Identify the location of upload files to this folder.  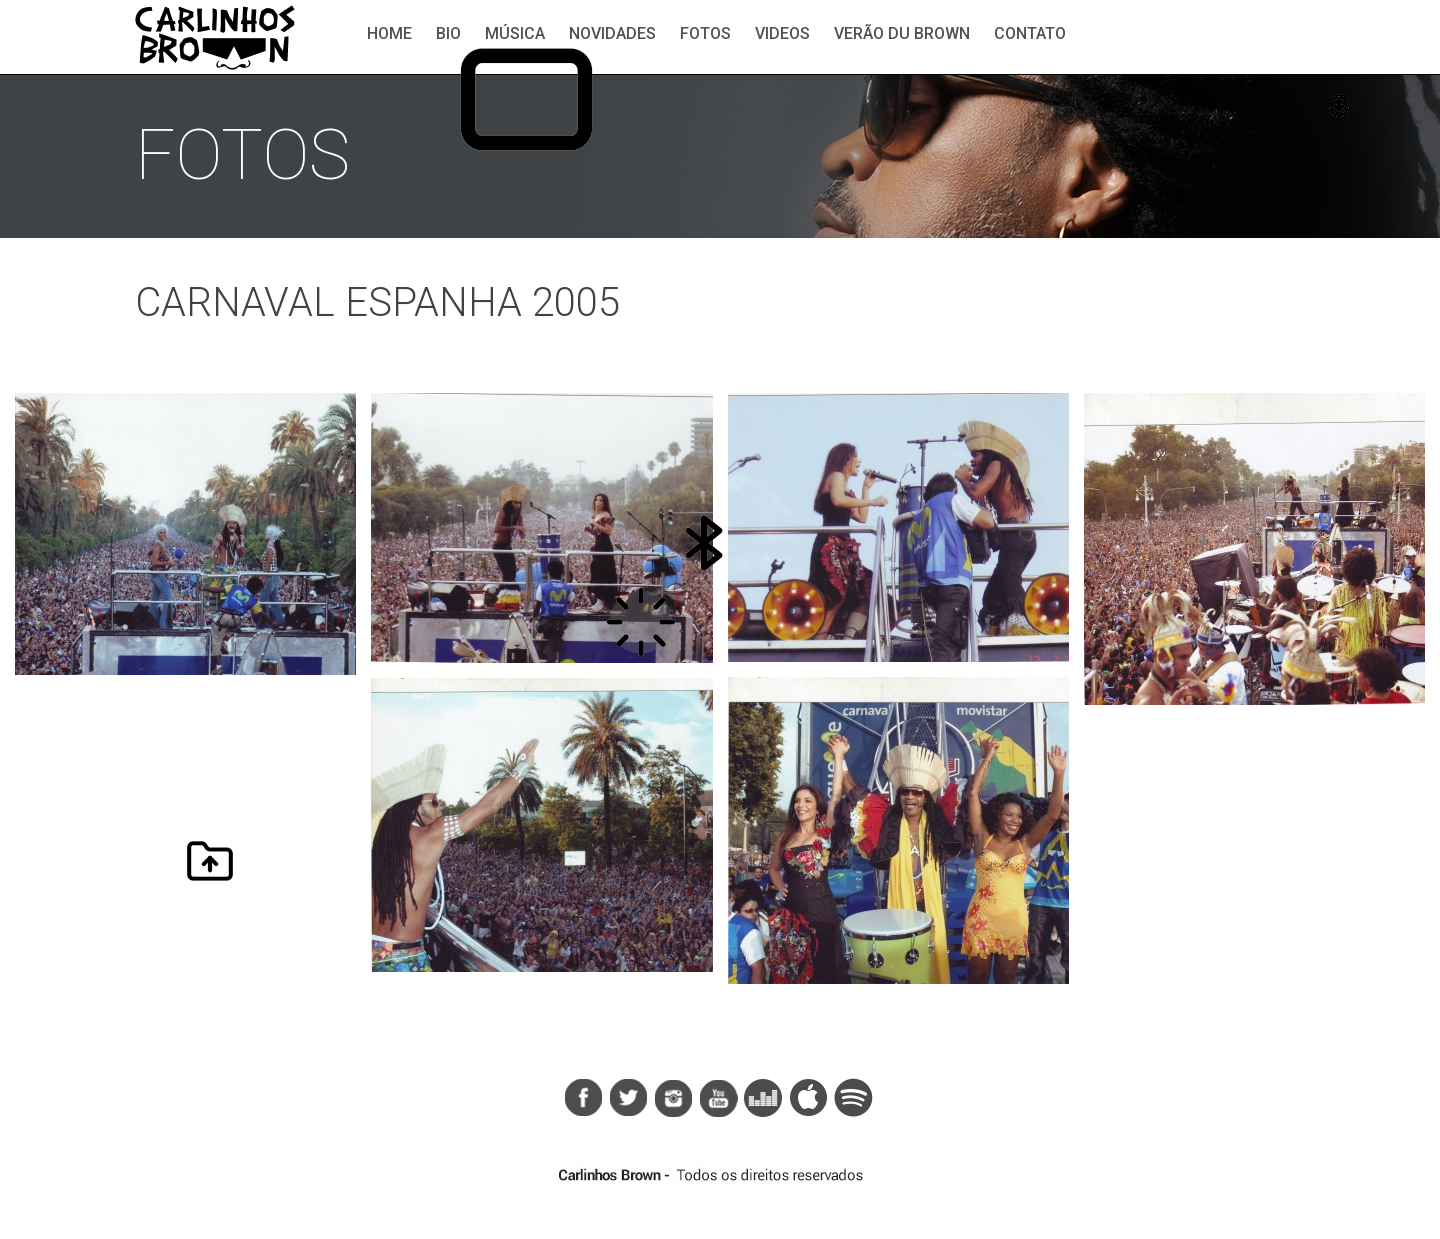
(210, 862).